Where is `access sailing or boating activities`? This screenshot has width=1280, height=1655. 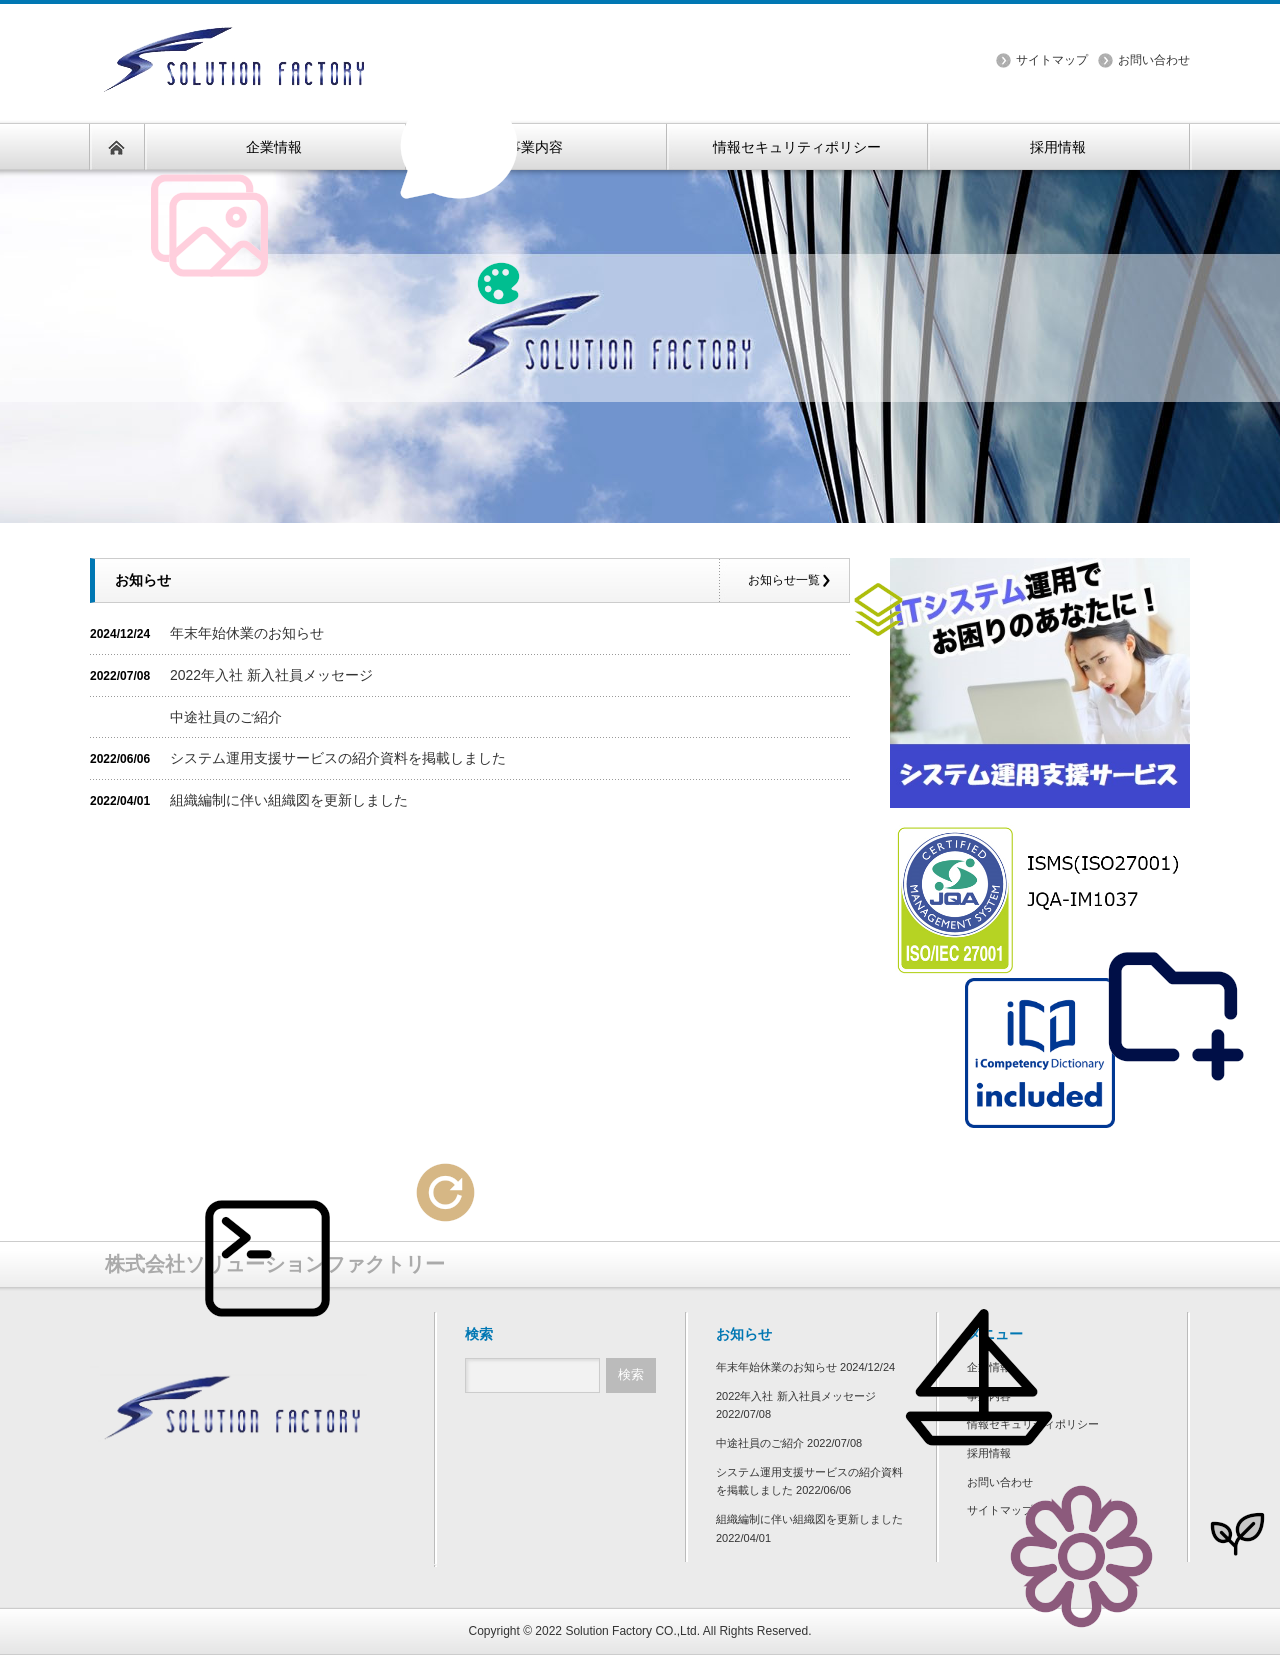 access sailing or boating activities is located at coordinates (979, 1387).